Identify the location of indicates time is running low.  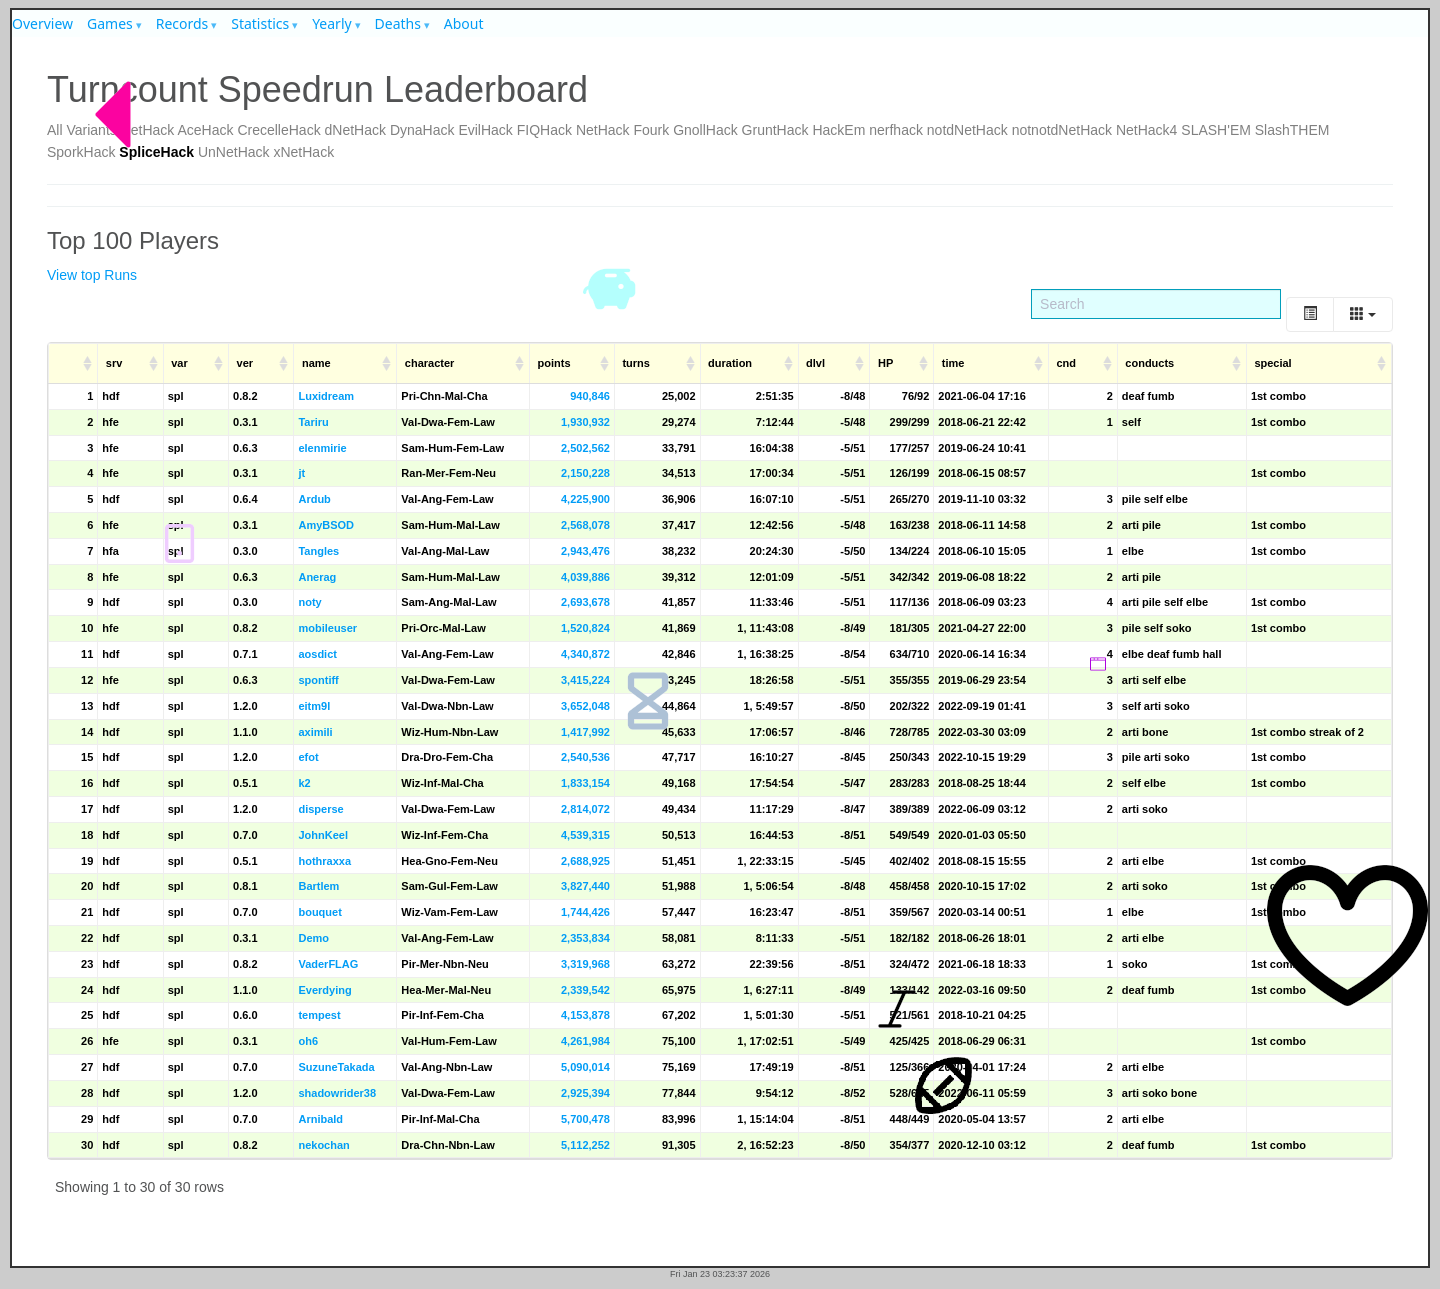
(648, 701).